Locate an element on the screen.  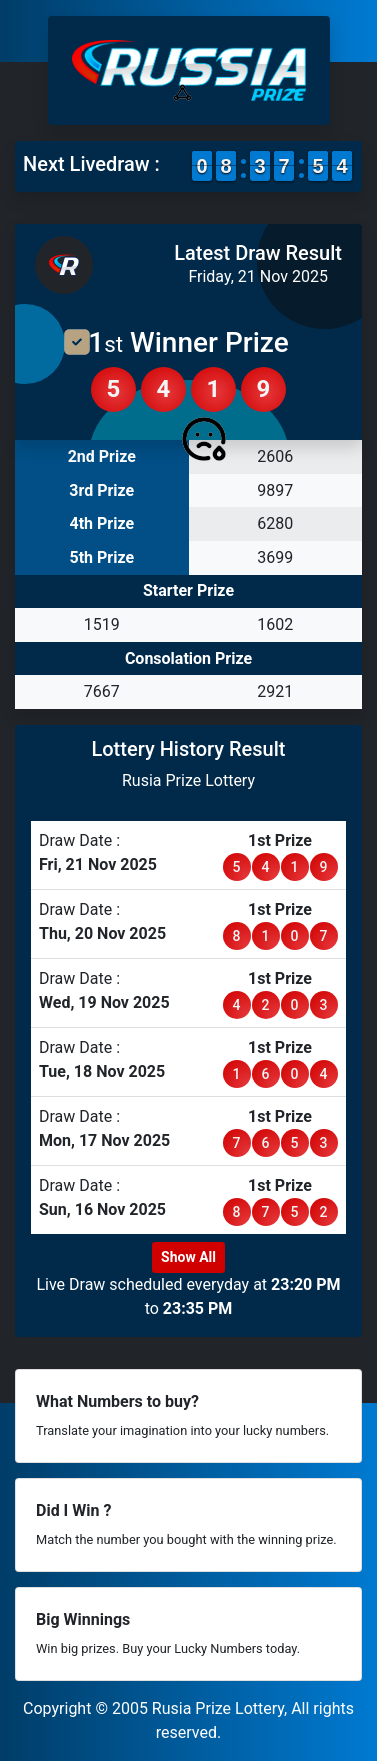
view ring network topology is located at coordinates (182, 92).